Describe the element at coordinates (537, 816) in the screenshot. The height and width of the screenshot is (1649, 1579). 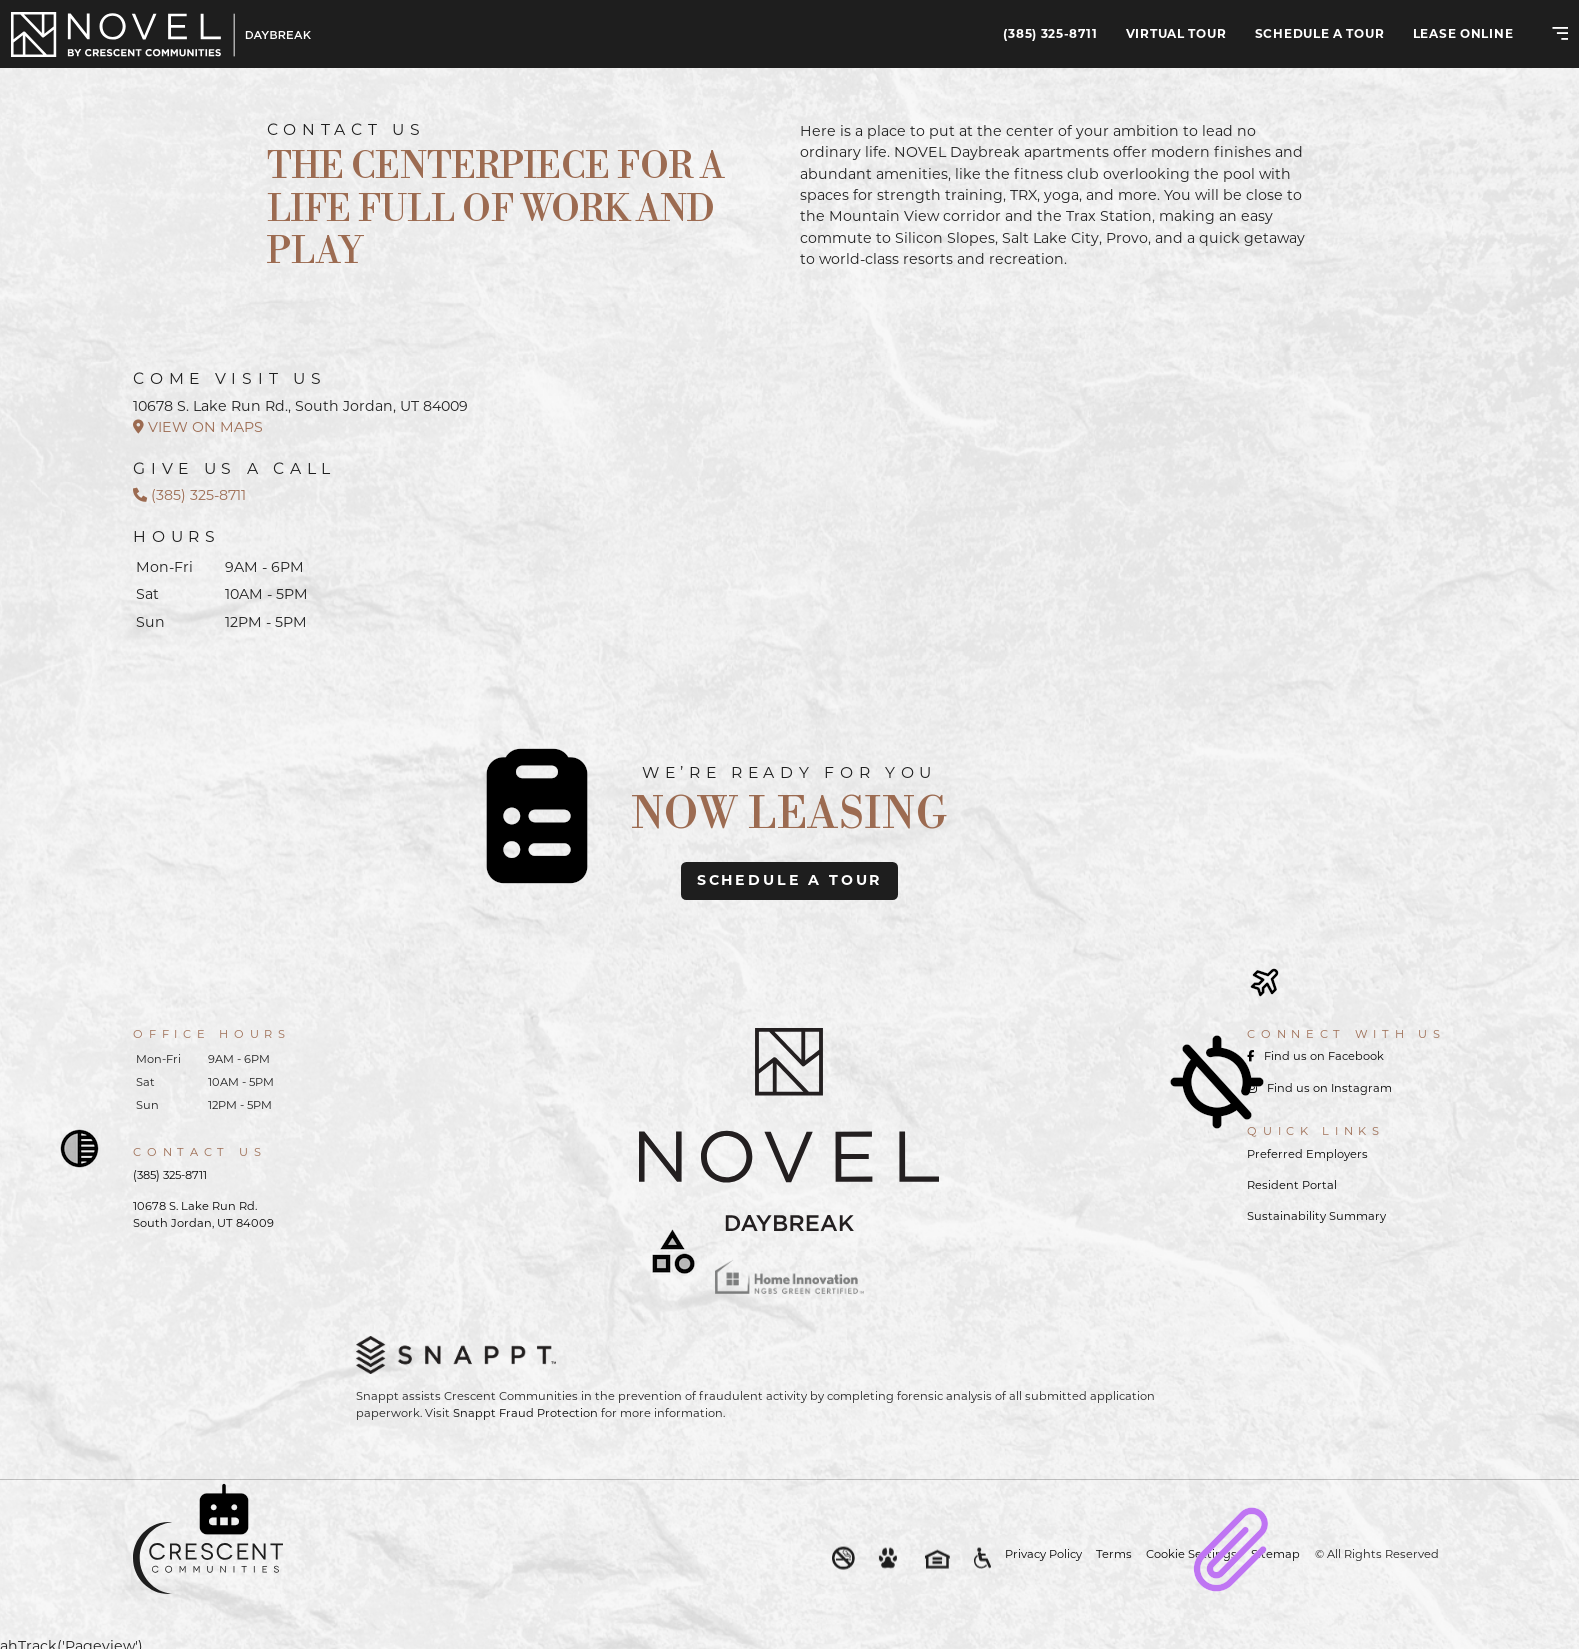
I see `view checklist or task list` at that location.